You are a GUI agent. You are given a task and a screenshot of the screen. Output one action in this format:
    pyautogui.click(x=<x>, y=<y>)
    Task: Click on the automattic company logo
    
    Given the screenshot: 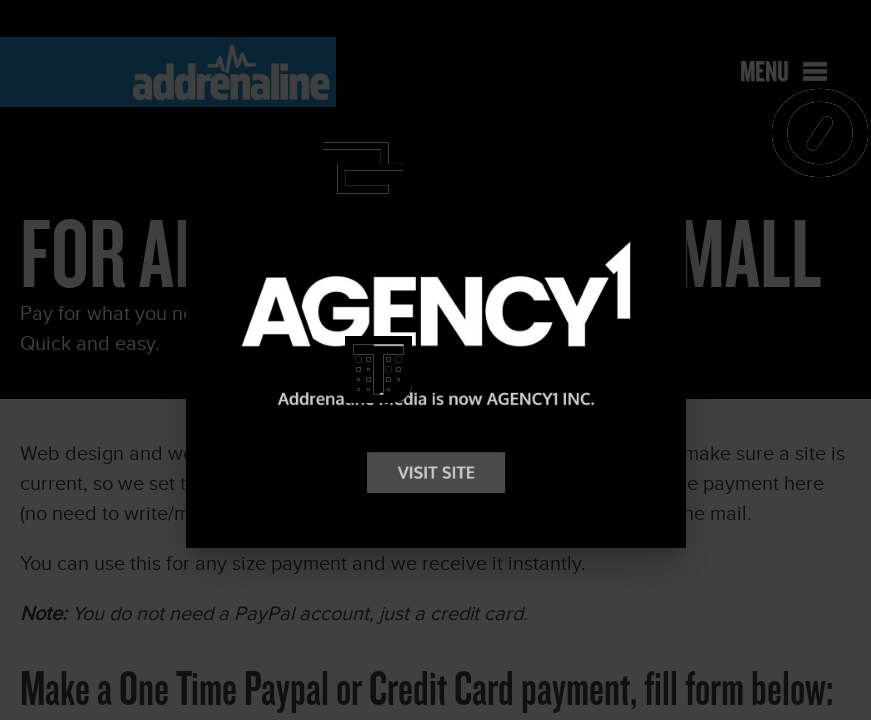 What is the action you would take?
    pyautogui.click(x=820, y=133)
    